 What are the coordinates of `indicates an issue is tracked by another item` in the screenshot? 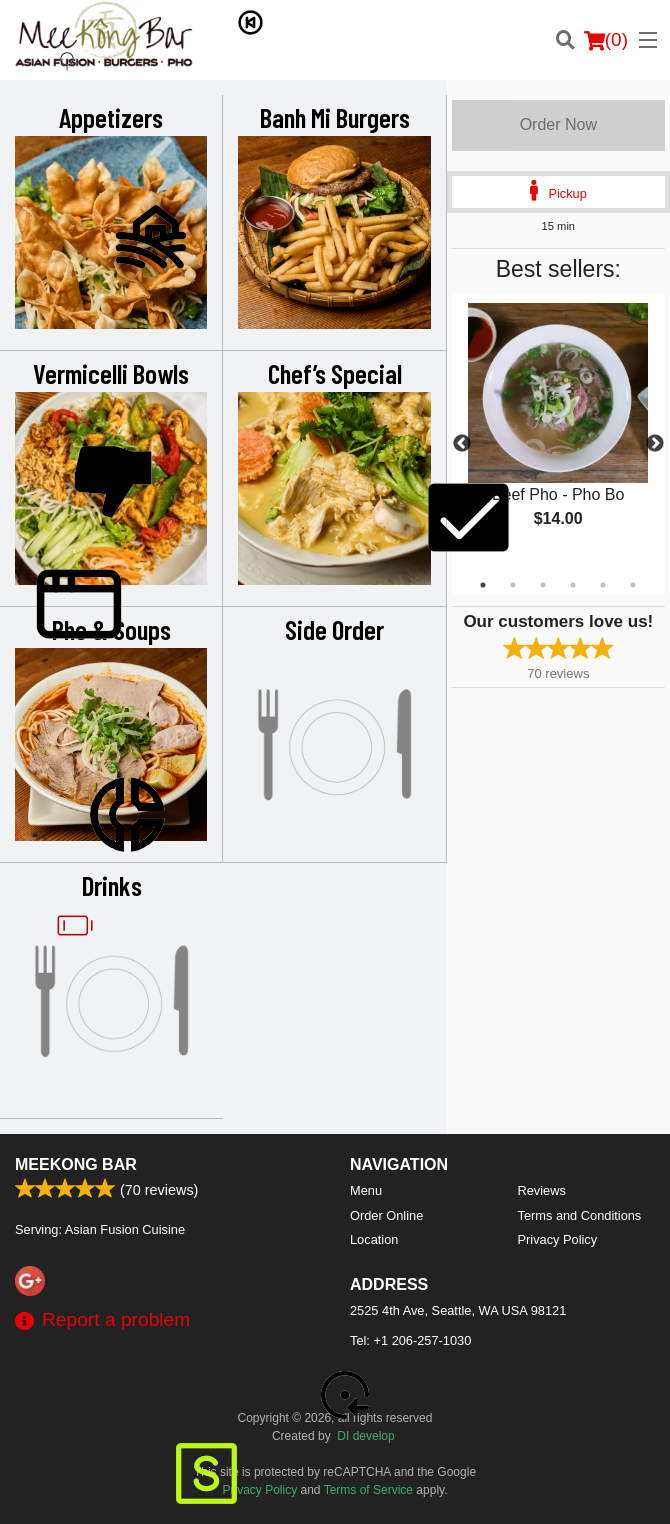 It's located at (345, 1395).